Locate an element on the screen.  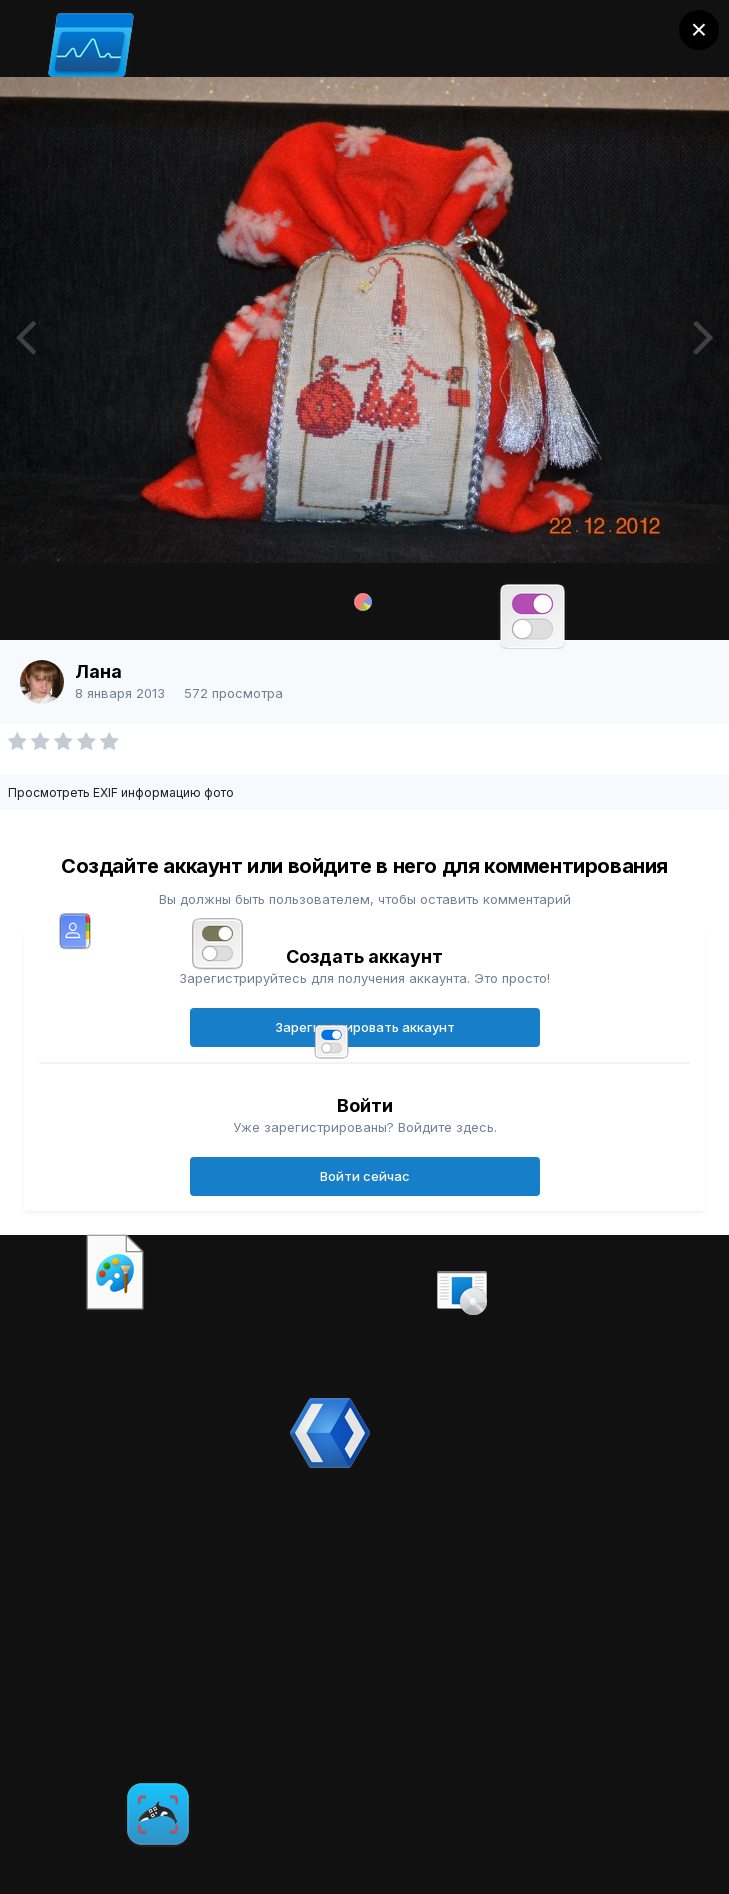
open file in paint application is located at coordinates (115, 1272).